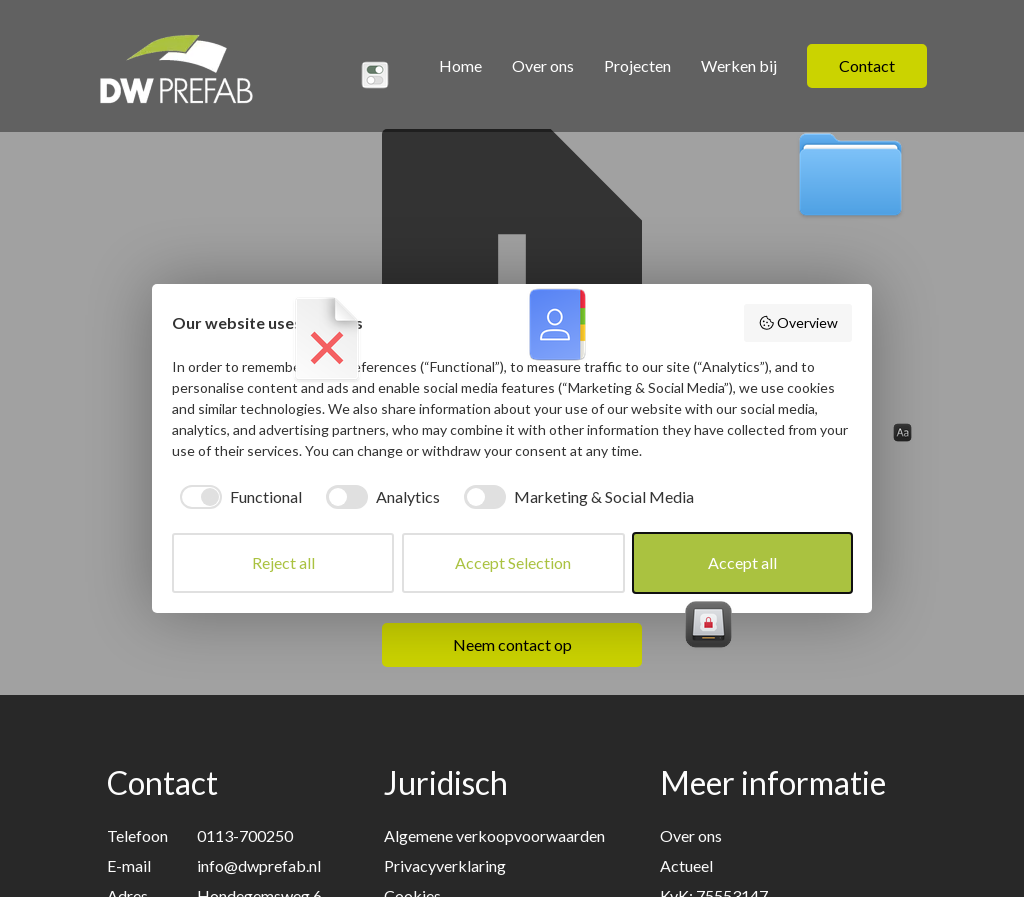 This screenshot has height=897, width=1024. I want to click on open contacts or address book app, so click(557, 324).